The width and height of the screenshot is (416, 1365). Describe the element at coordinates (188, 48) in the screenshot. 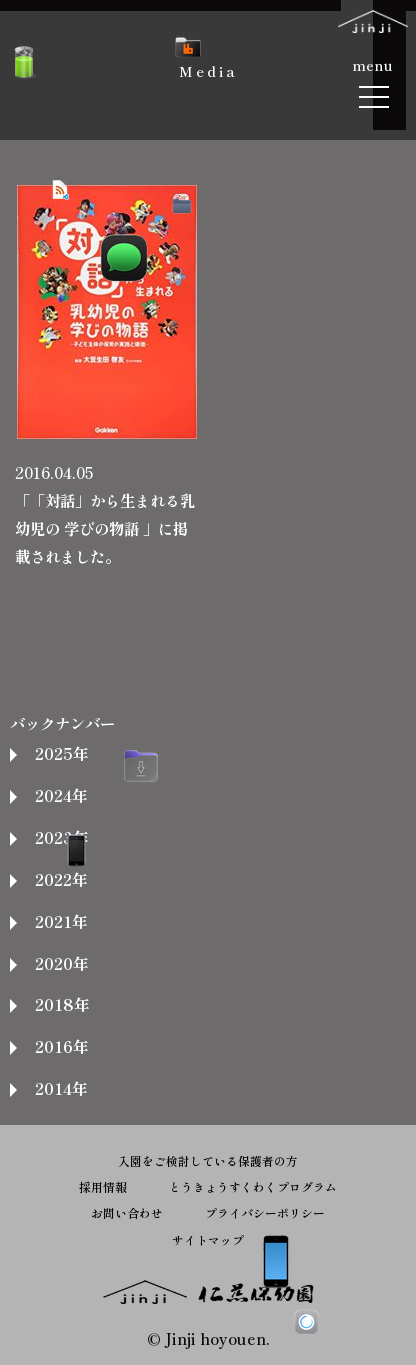

I see `open folder containing RabbitMQ configuration files` at that location.